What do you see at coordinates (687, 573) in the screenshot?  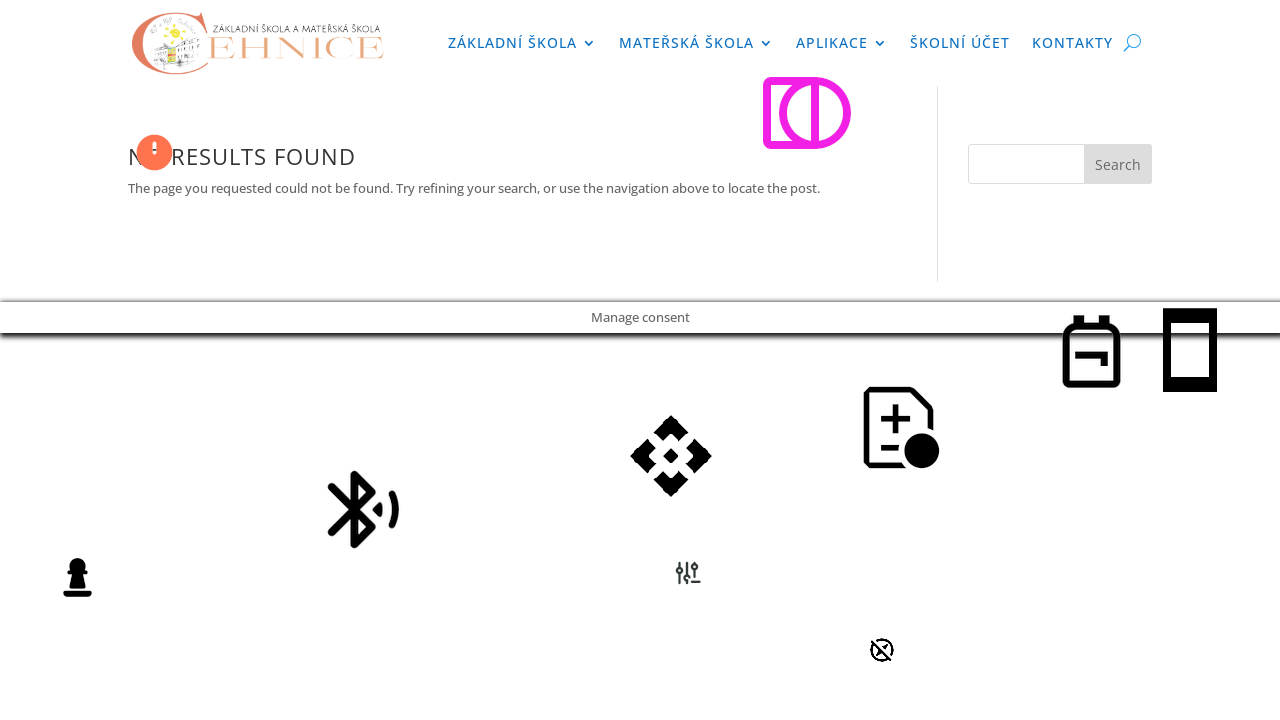 I see `remove a filter or adjustment setting` at bounding box center [687, 573].